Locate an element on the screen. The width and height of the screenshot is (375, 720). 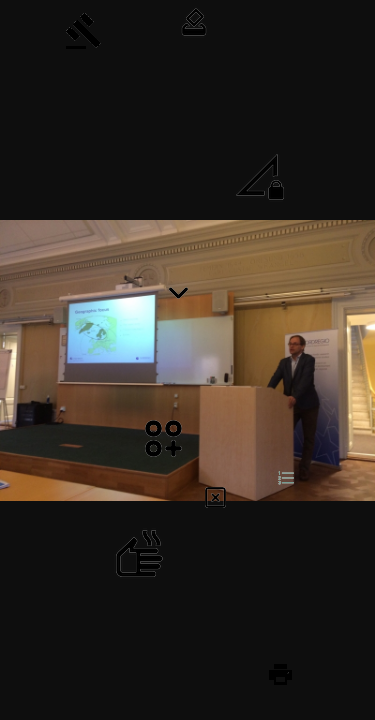
close or dismiss a dialog box is located at coordinates (215, 497).